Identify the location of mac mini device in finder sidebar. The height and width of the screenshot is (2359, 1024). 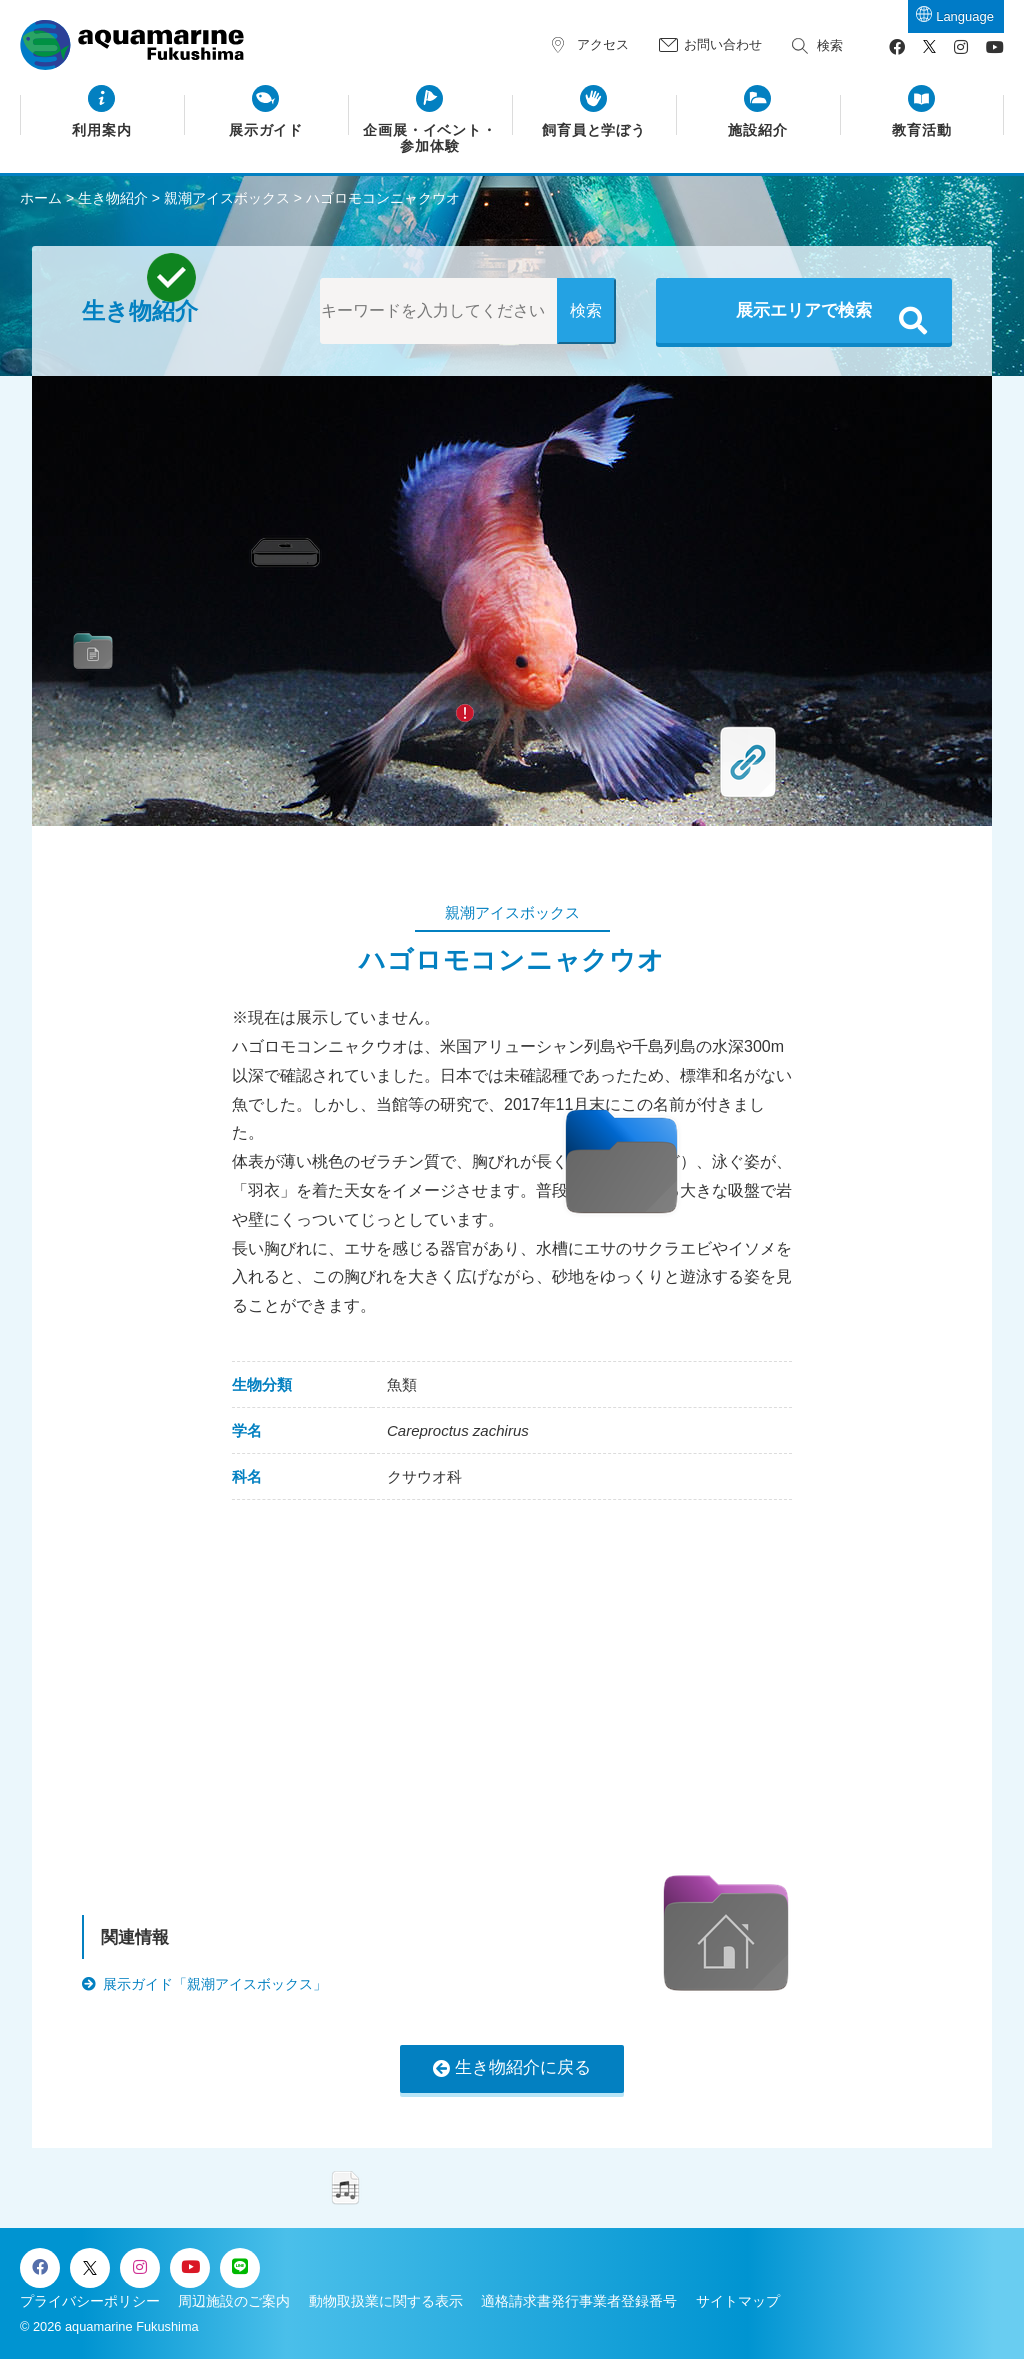
(285, 552).